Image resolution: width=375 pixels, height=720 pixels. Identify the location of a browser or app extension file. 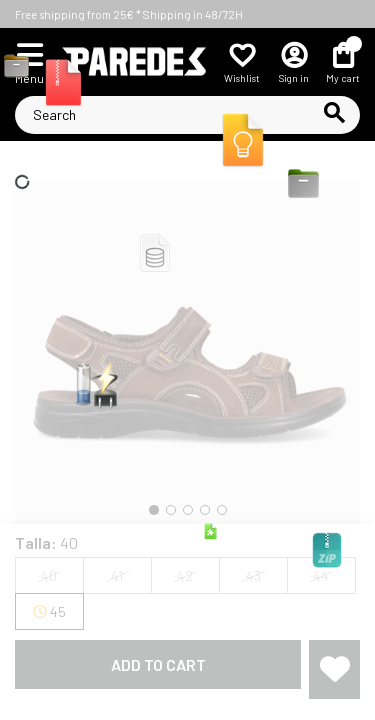
(226, 531).